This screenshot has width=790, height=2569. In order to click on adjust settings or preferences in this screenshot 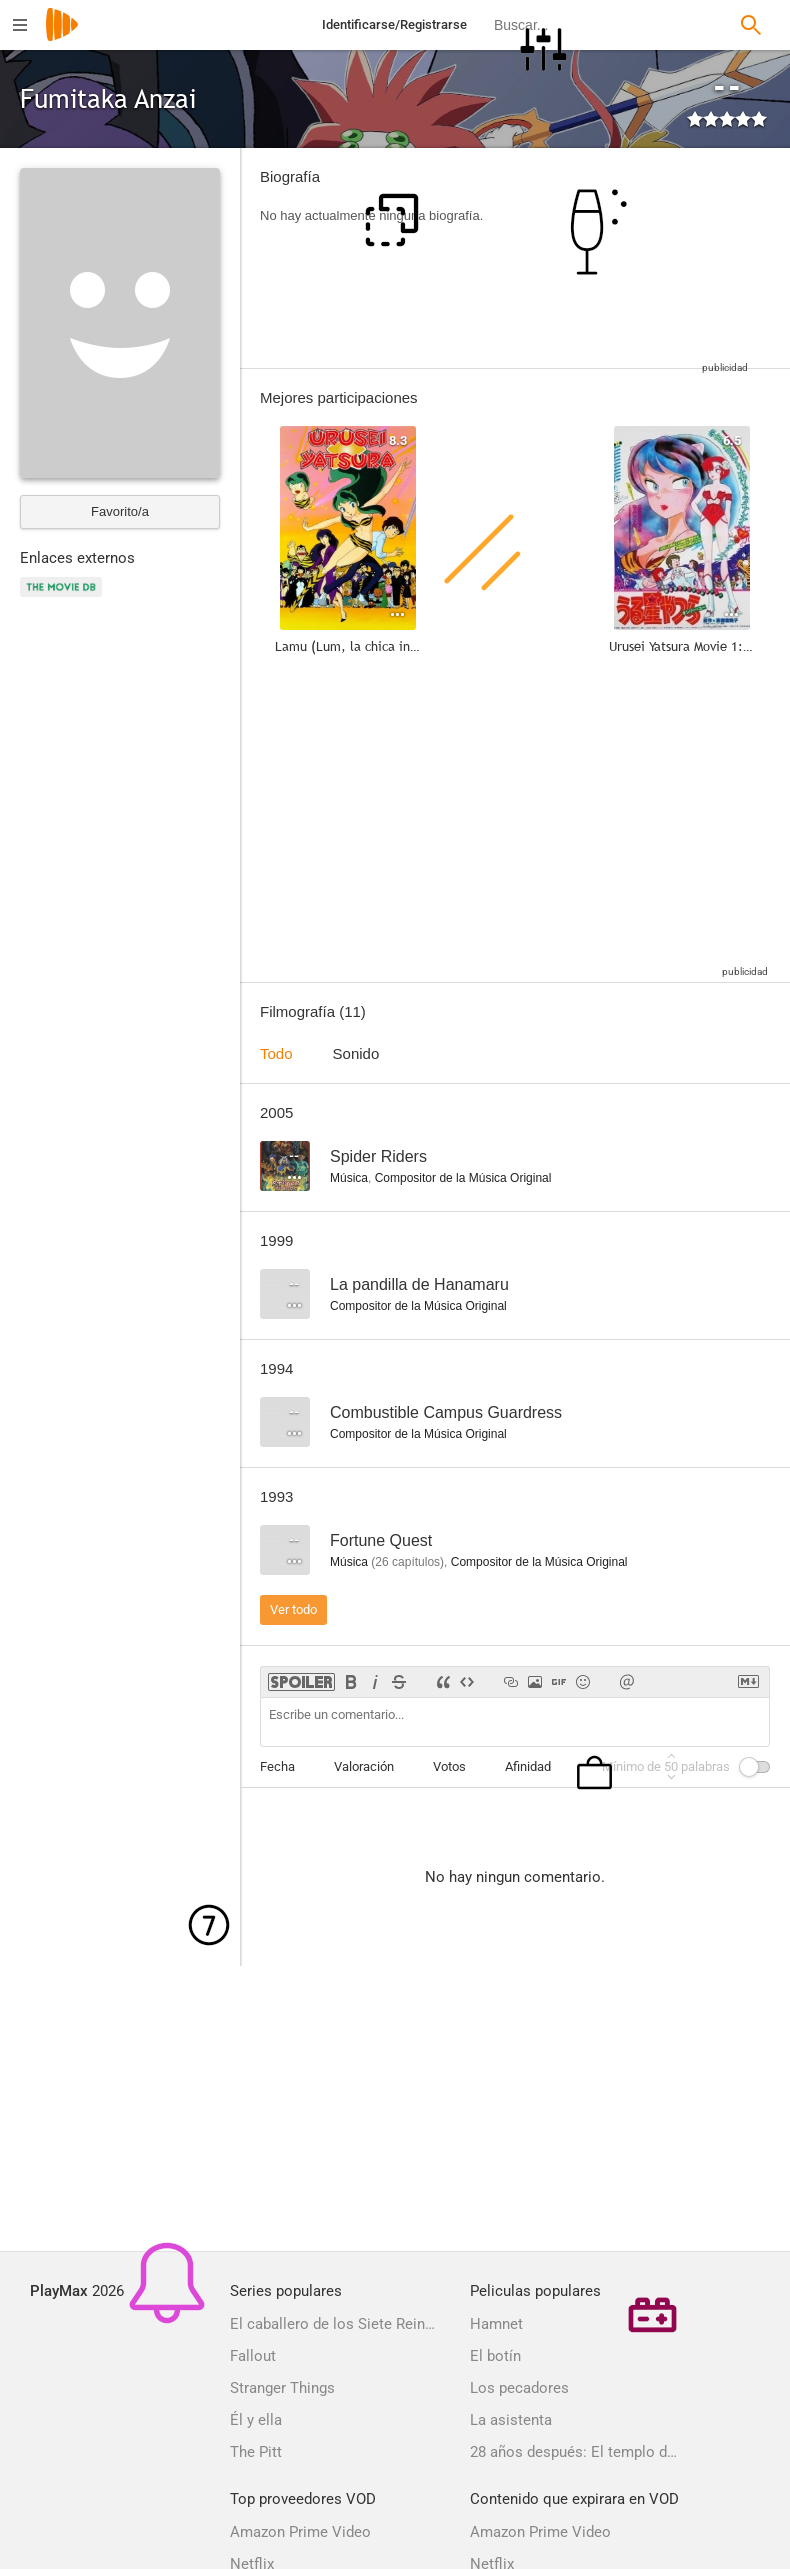, I will do `click(543, 49)`.